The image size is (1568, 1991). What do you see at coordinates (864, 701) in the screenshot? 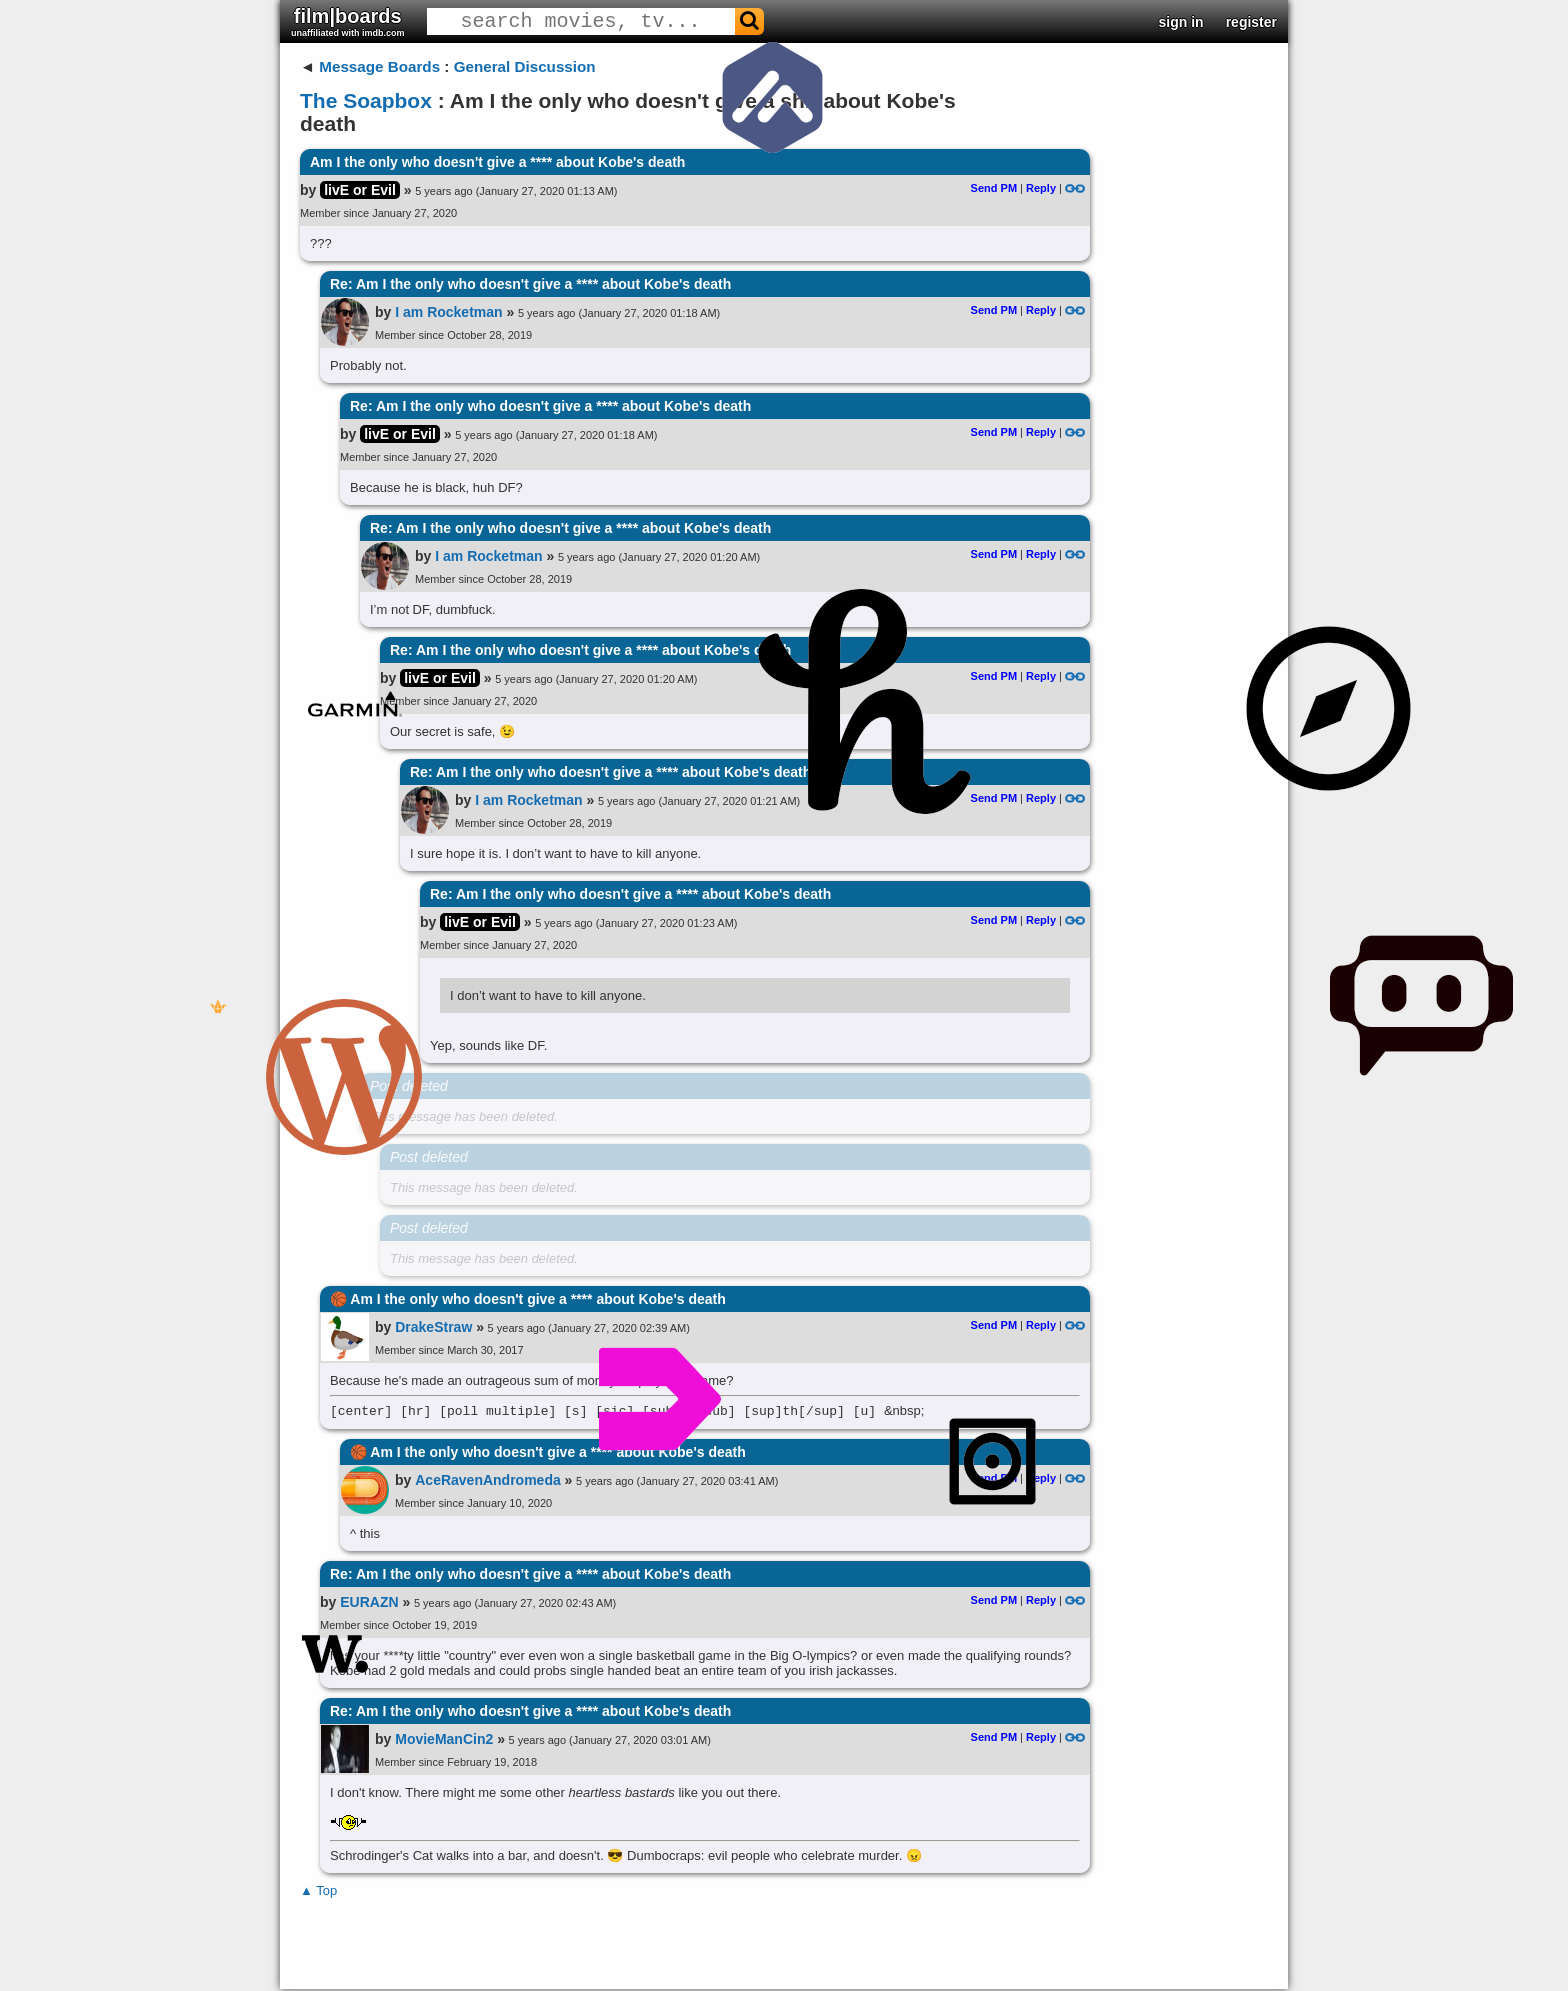
I see `open the Honey browser extension` at bounding box center [864, 701].